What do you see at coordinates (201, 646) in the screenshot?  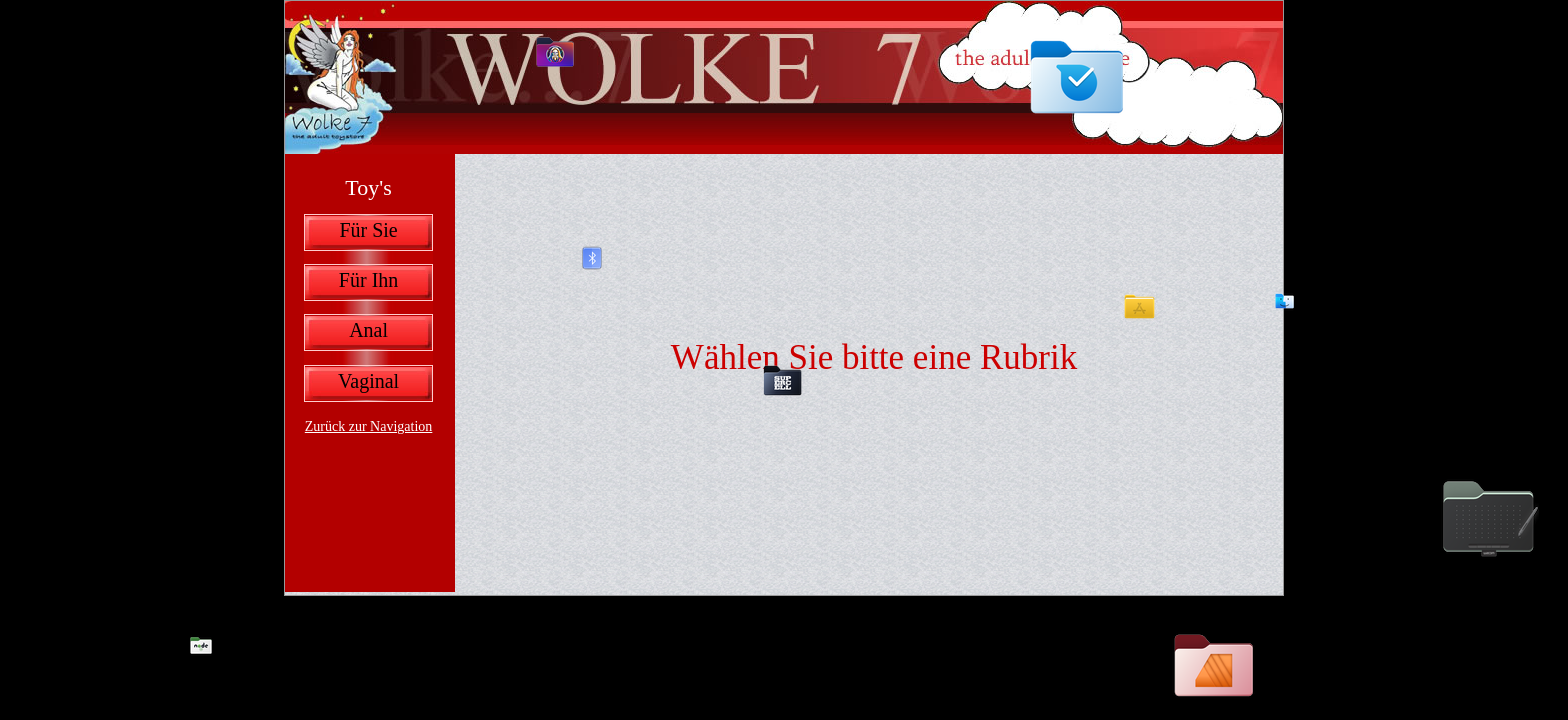 I see `open node.js project folder` at bounding box center [201, 646].